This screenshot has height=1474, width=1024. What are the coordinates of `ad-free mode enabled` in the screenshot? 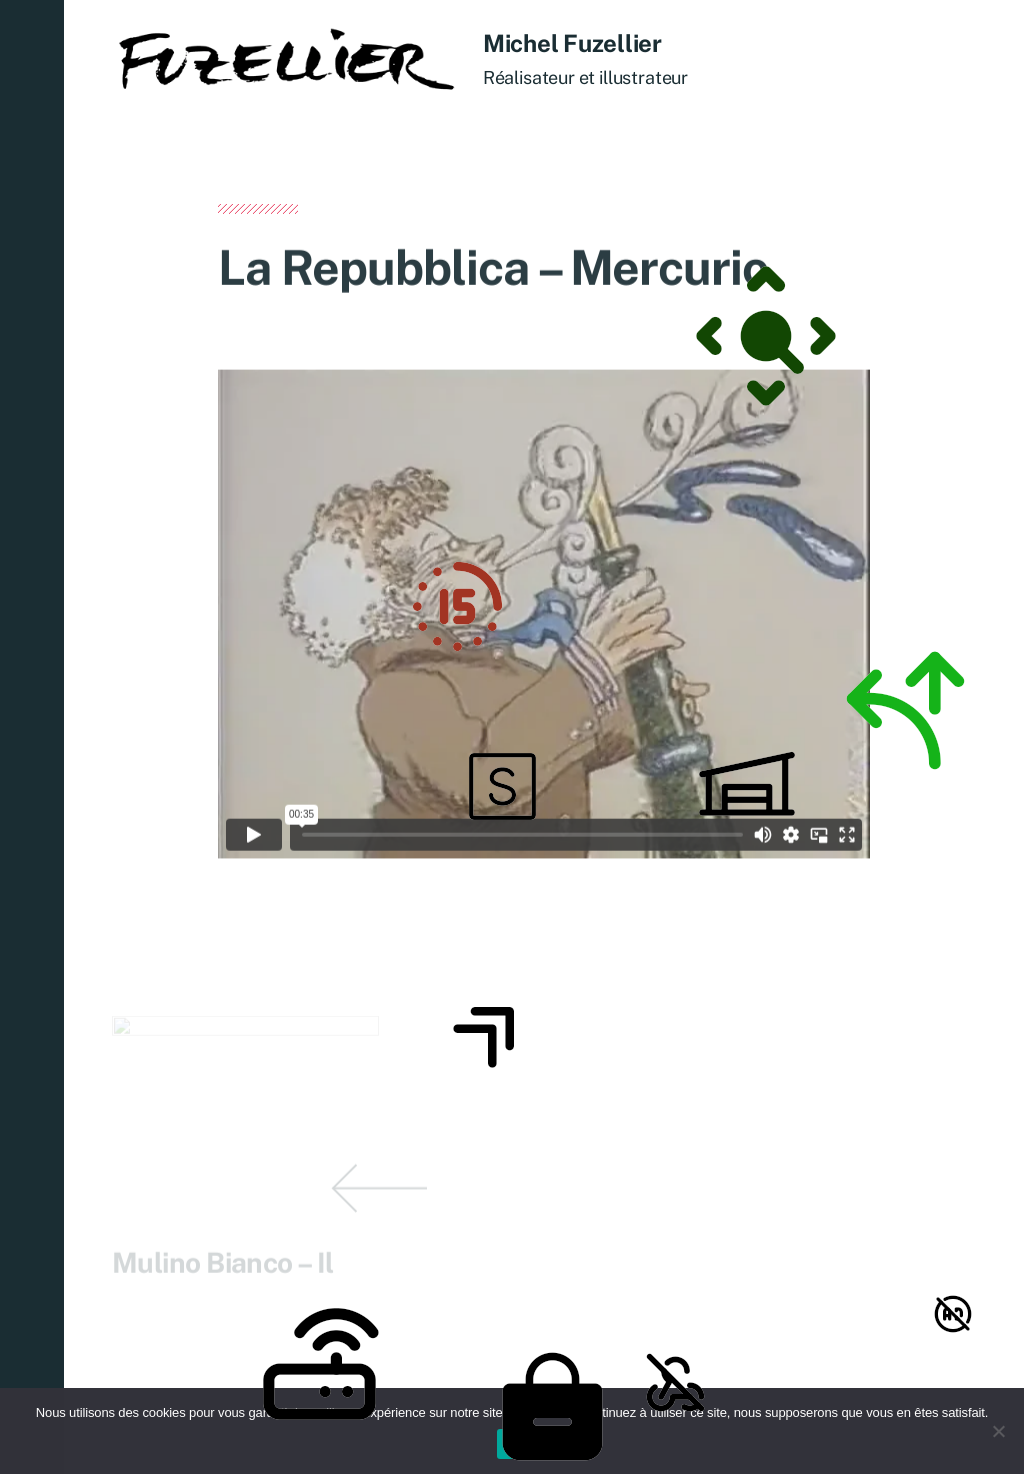 It's located at (953, 1314).